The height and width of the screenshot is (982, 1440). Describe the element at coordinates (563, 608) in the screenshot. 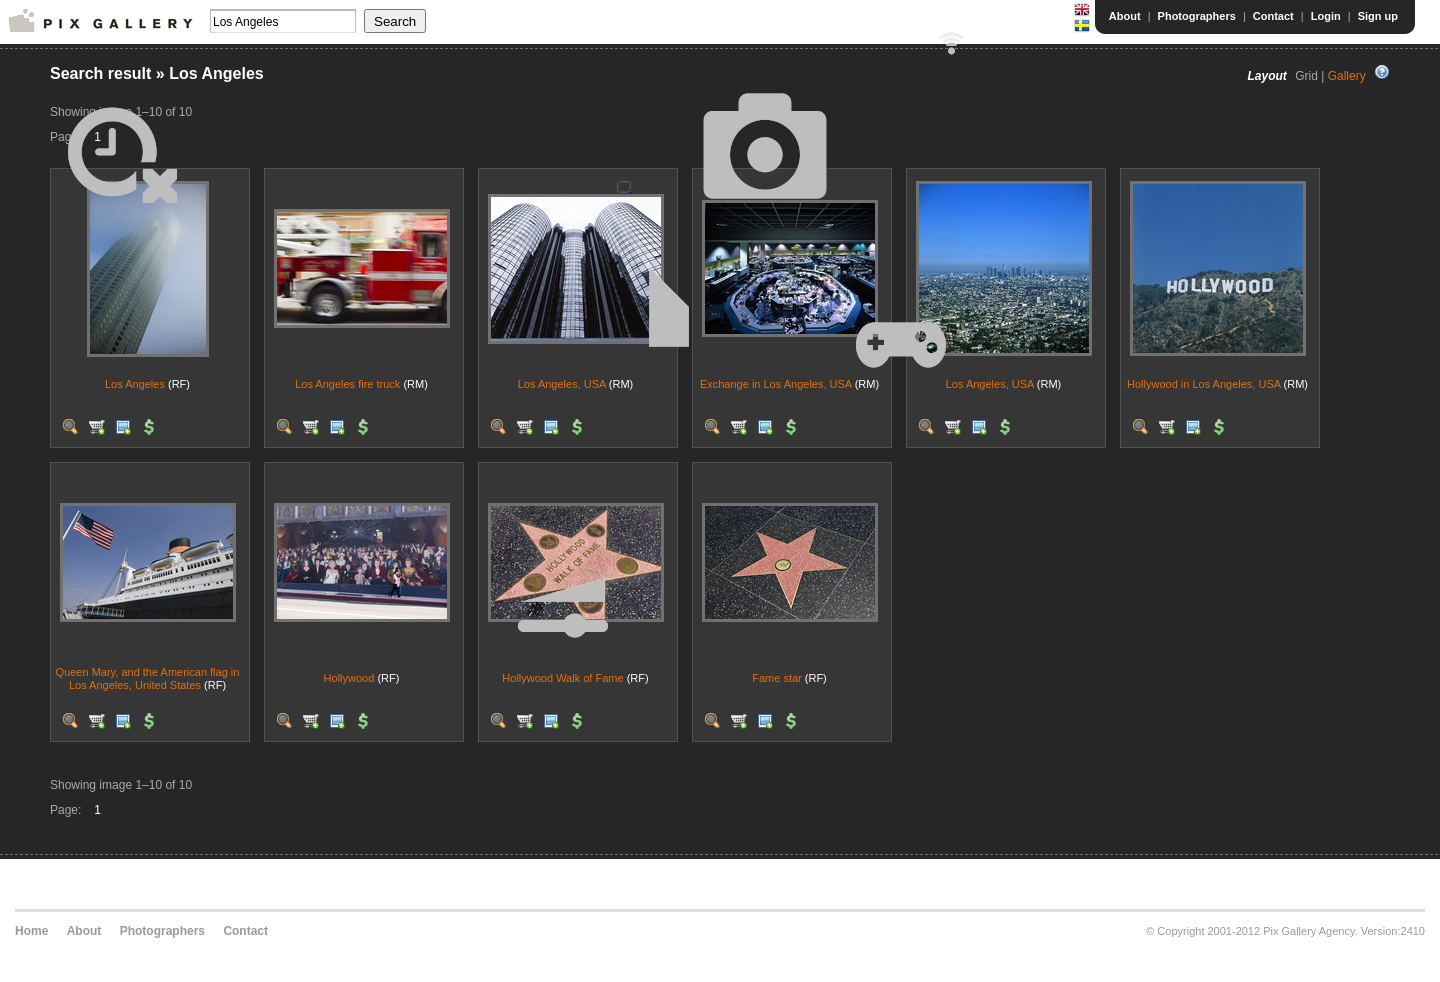

I see `adjust audio or speaker volume` at that location.